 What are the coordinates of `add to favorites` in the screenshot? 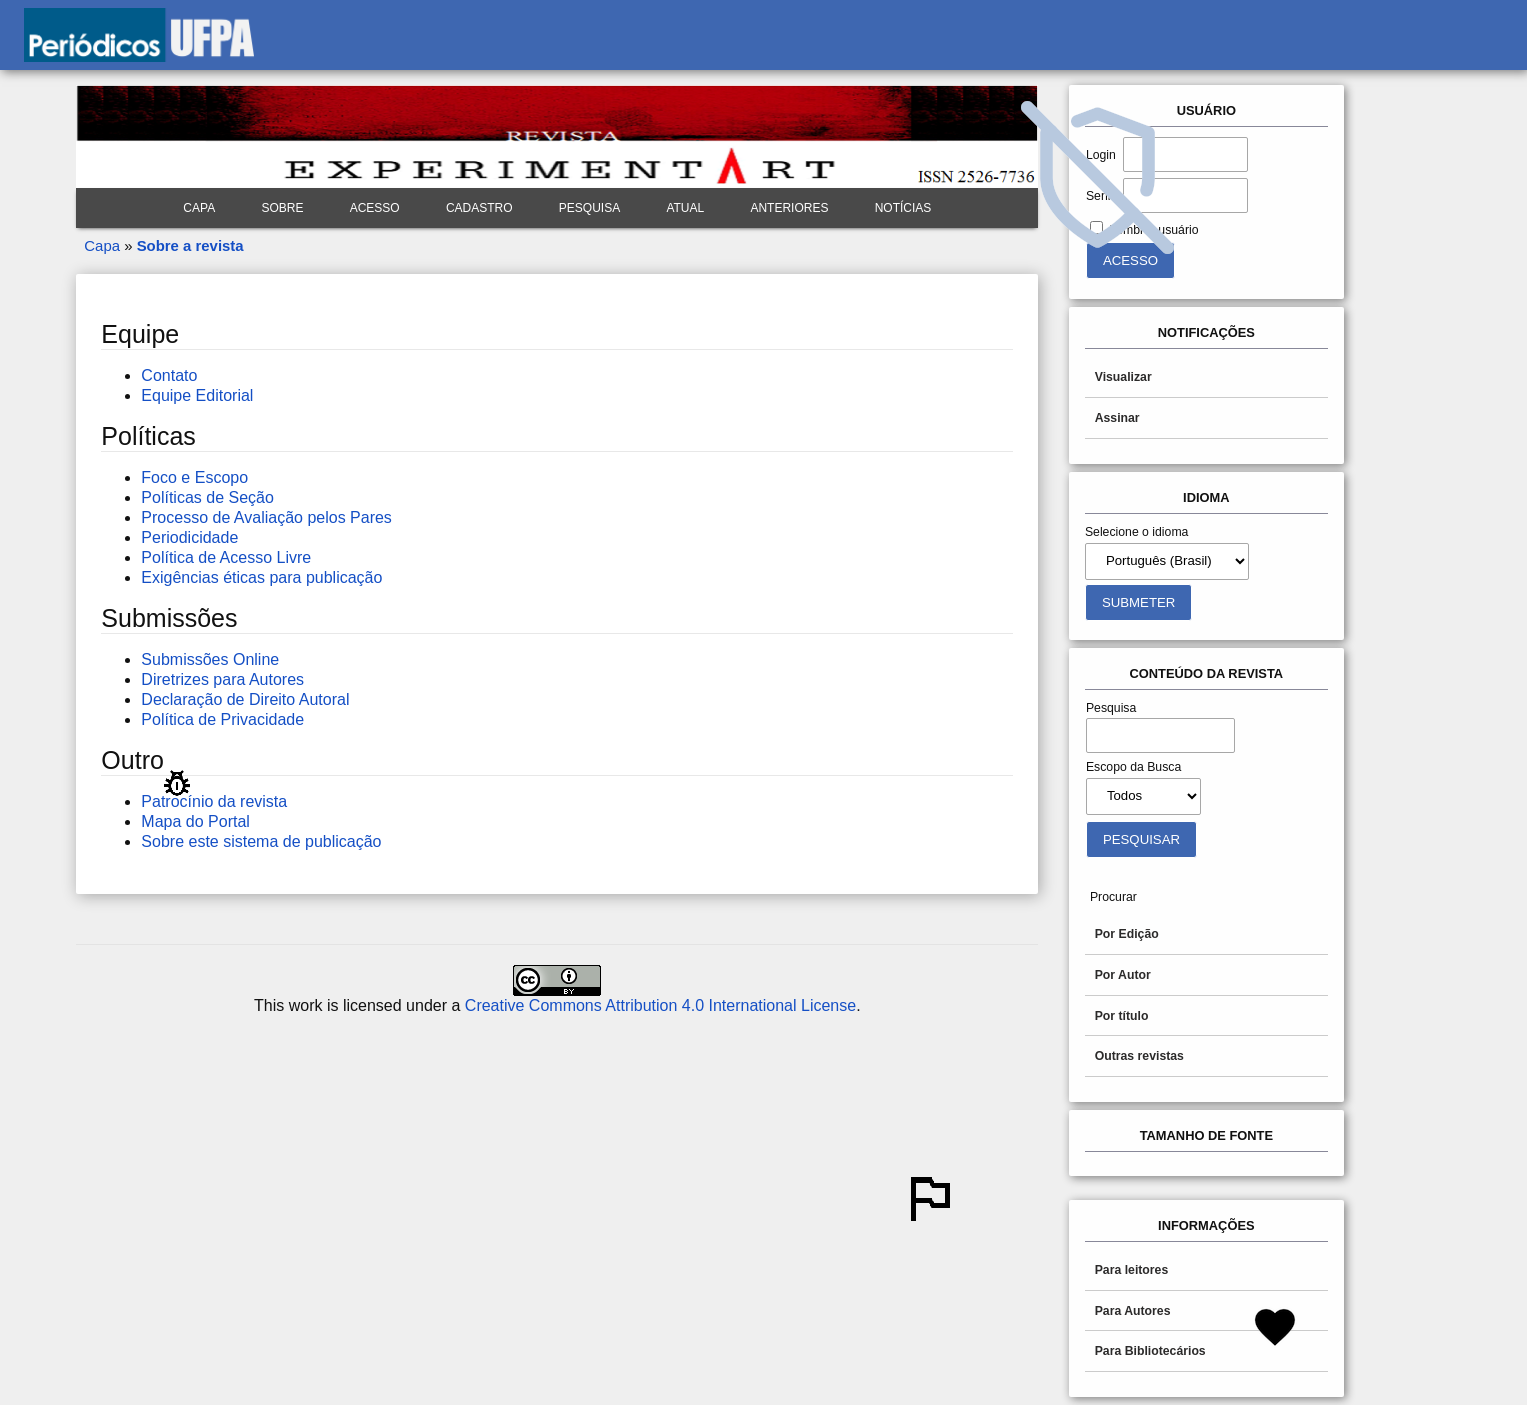 It's located at (1275, 1327).